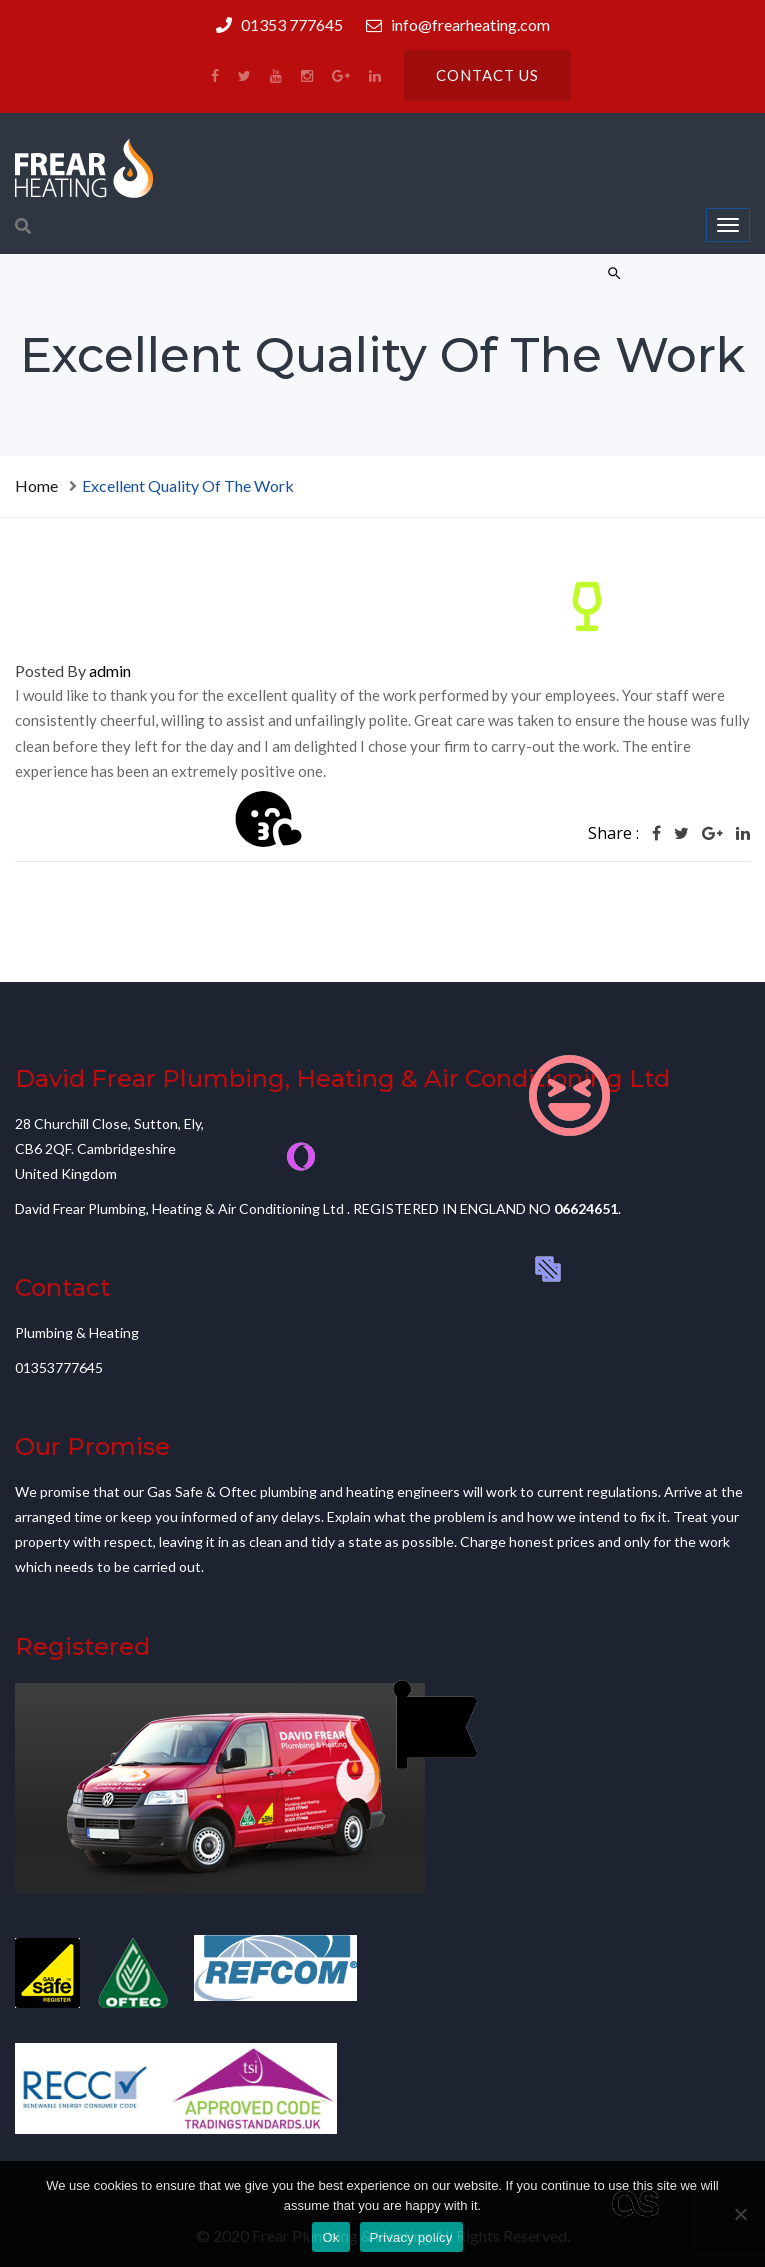 The height and width of the screenshot is (2267, 765). Describe the element at coordinates (614, 273) in the screenshot. I see `search for content or items` at that location.